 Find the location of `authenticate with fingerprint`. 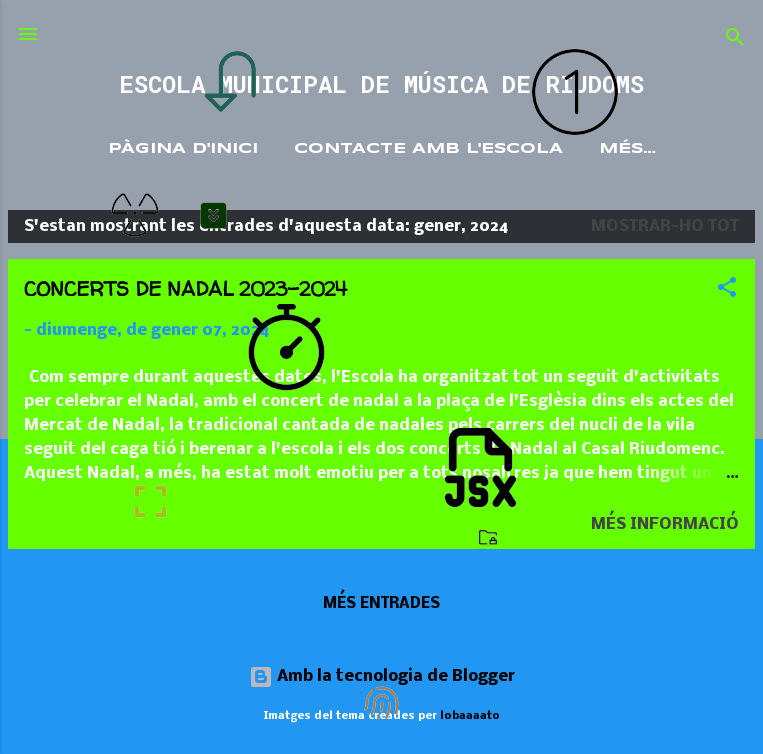

authenticate with fingerprint is located at coordinates (382, 703).